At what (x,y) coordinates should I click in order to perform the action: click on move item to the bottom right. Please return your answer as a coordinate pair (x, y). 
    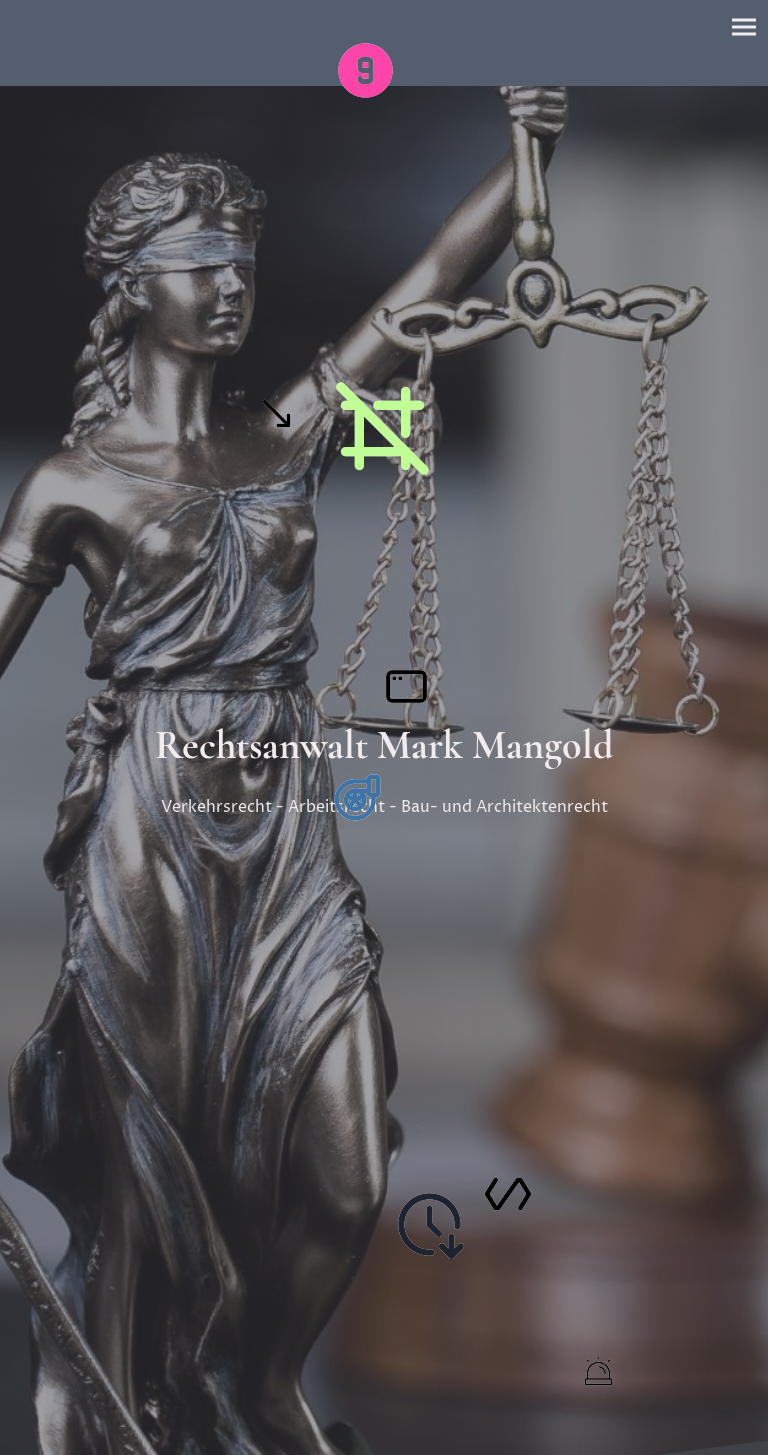
    Looking at the image, I should click on (276, 413).